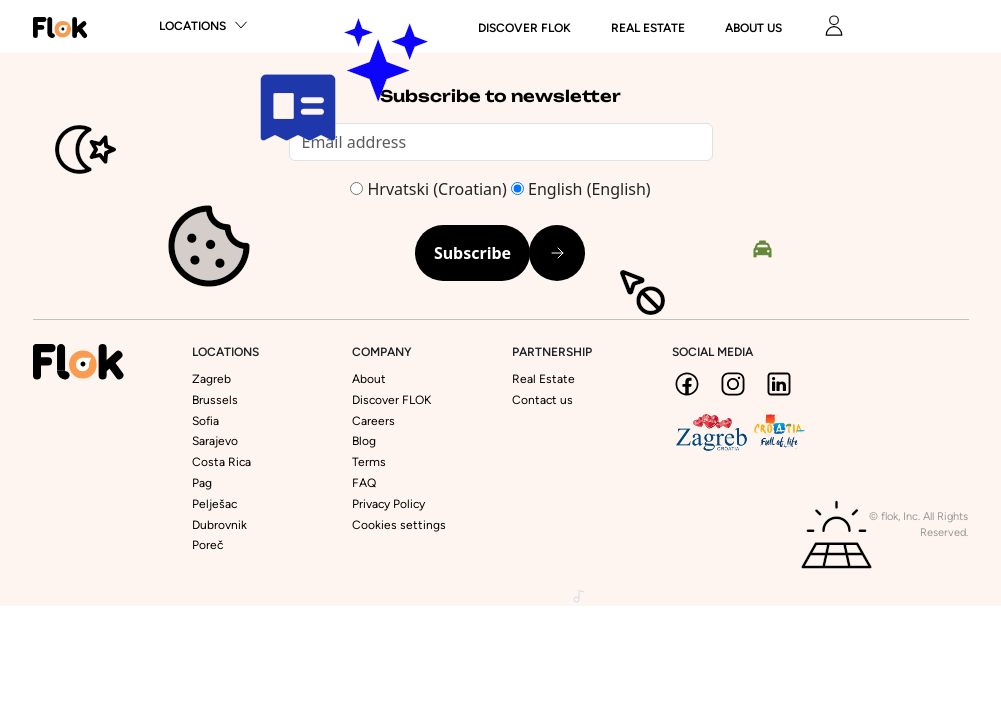  I want to click on indicates Islamic religious content or features, so click(83, 149).